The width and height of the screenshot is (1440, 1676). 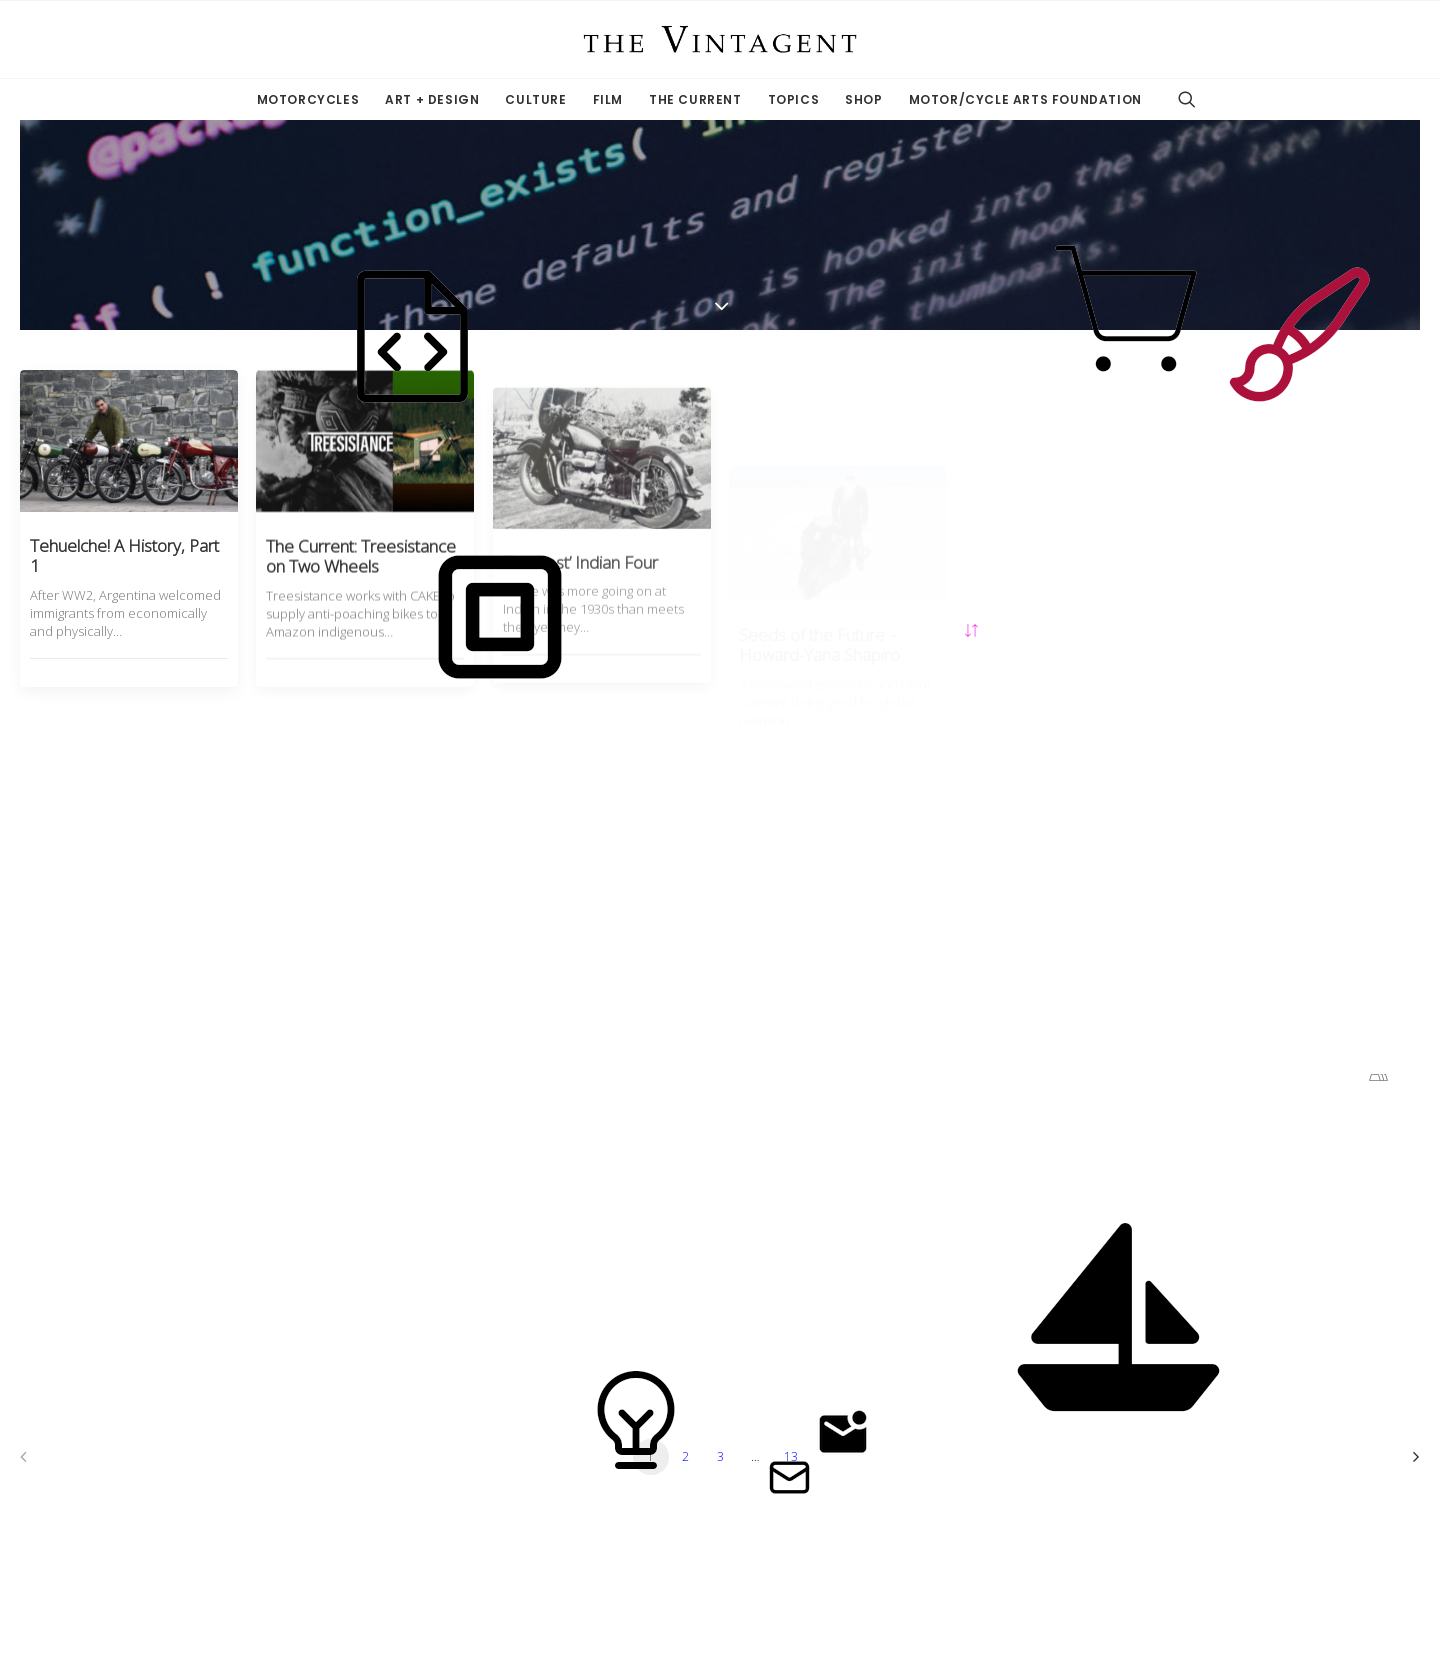 What do you see at coordinates (789, 1477) in the screenshot?
I see `open your email inbox` at bounding box center [789, 1477].